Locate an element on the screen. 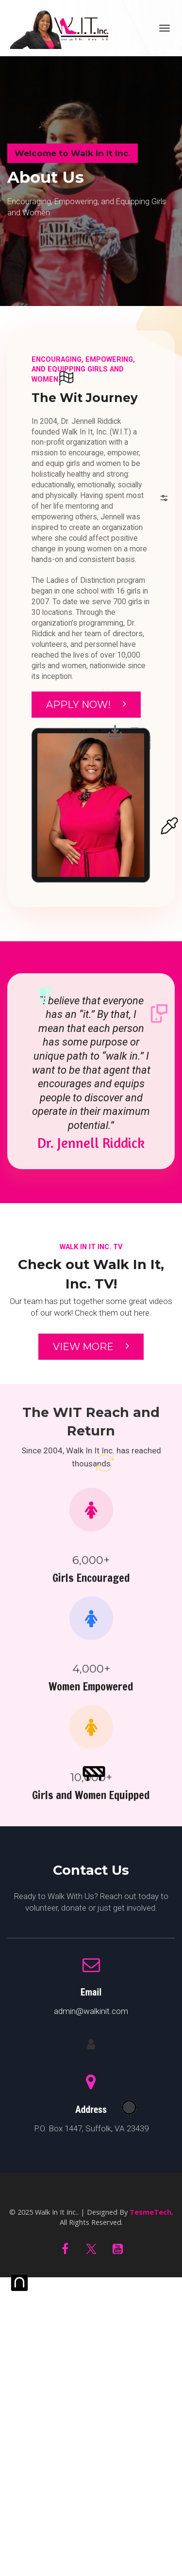  represents a set intersection or overlap operation is located at coordinates (19, 2283).